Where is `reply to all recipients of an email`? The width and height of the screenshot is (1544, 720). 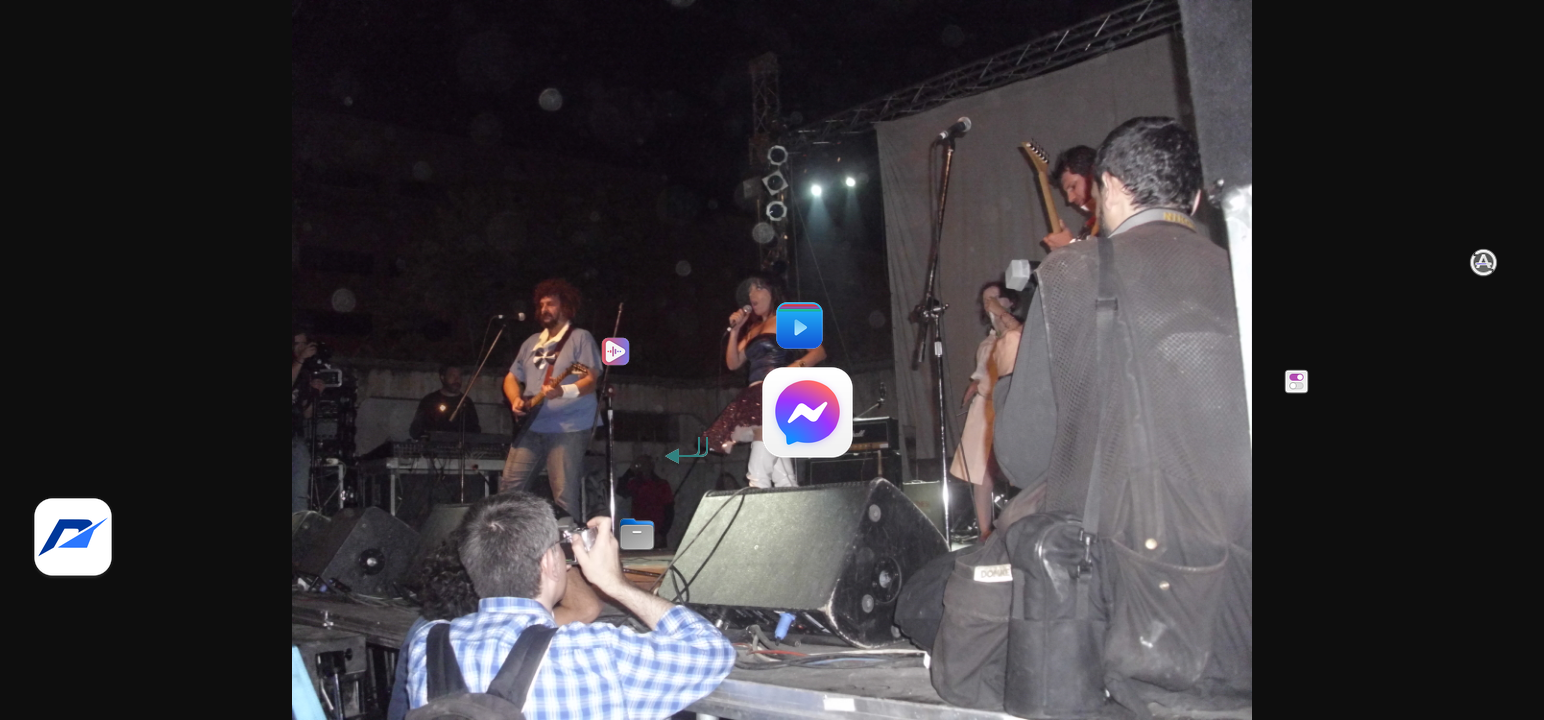 reply to all recipients of an email is located at coordinates (686, 447).